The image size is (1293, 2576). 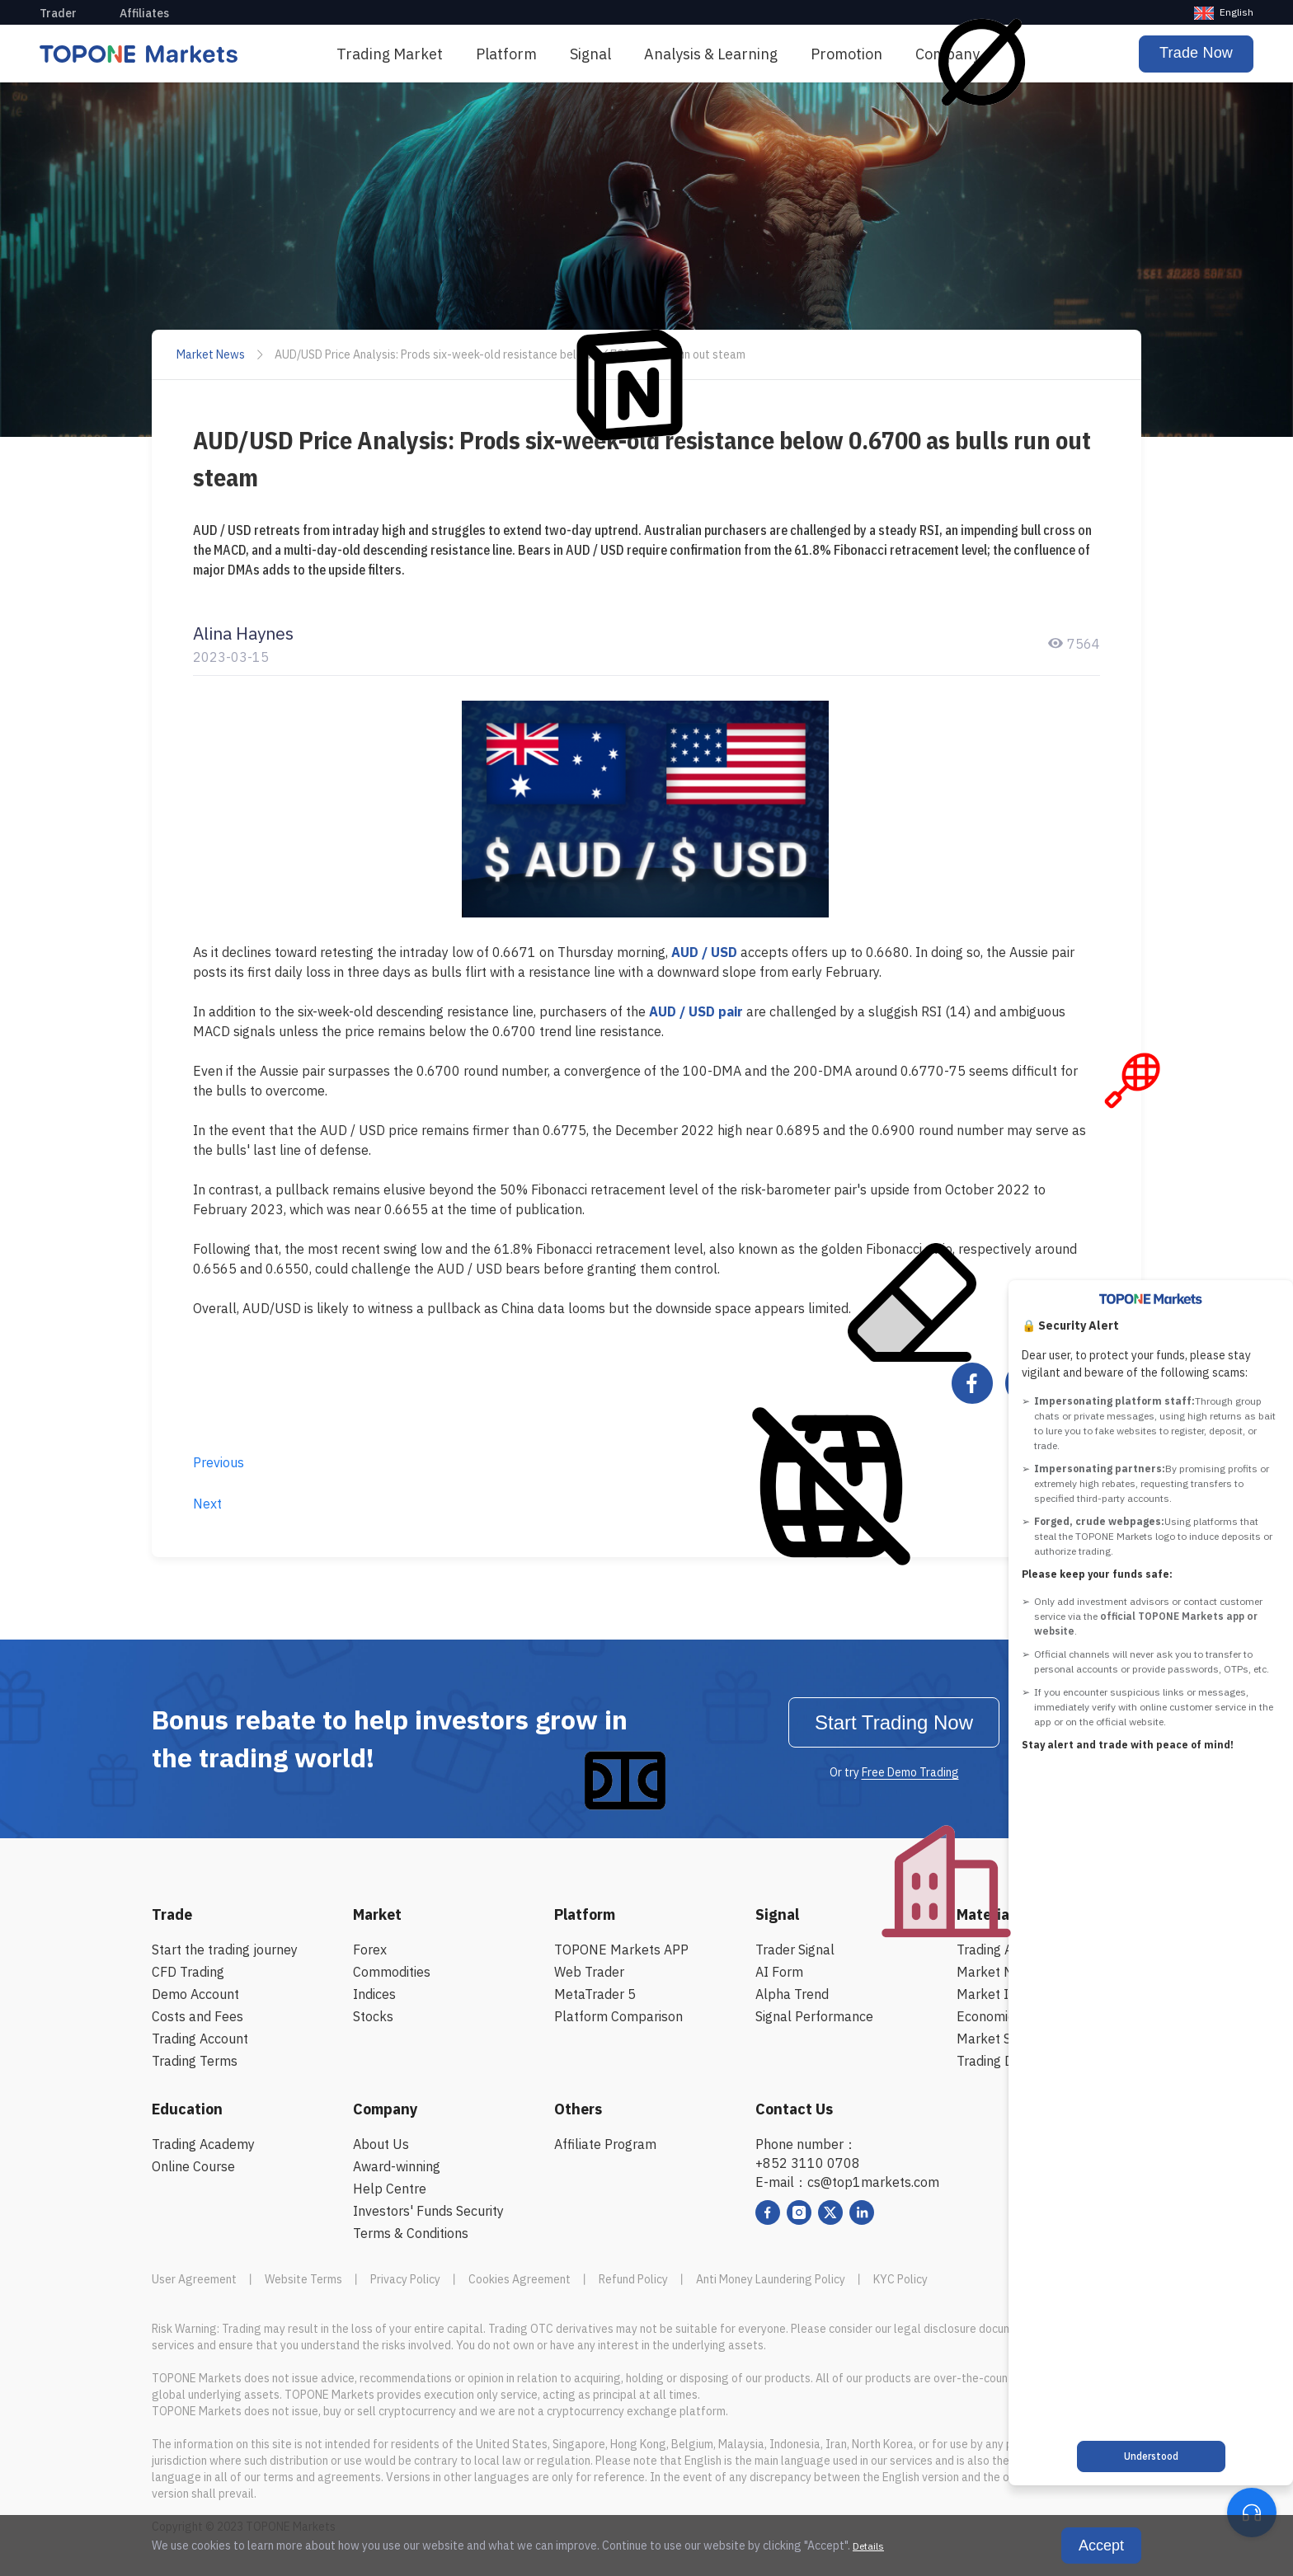 What do you see at coordinates (831, 1486) in the screenshot?
I see `indicates barrel or container is unavailable` at bounding box center [831, 1486].